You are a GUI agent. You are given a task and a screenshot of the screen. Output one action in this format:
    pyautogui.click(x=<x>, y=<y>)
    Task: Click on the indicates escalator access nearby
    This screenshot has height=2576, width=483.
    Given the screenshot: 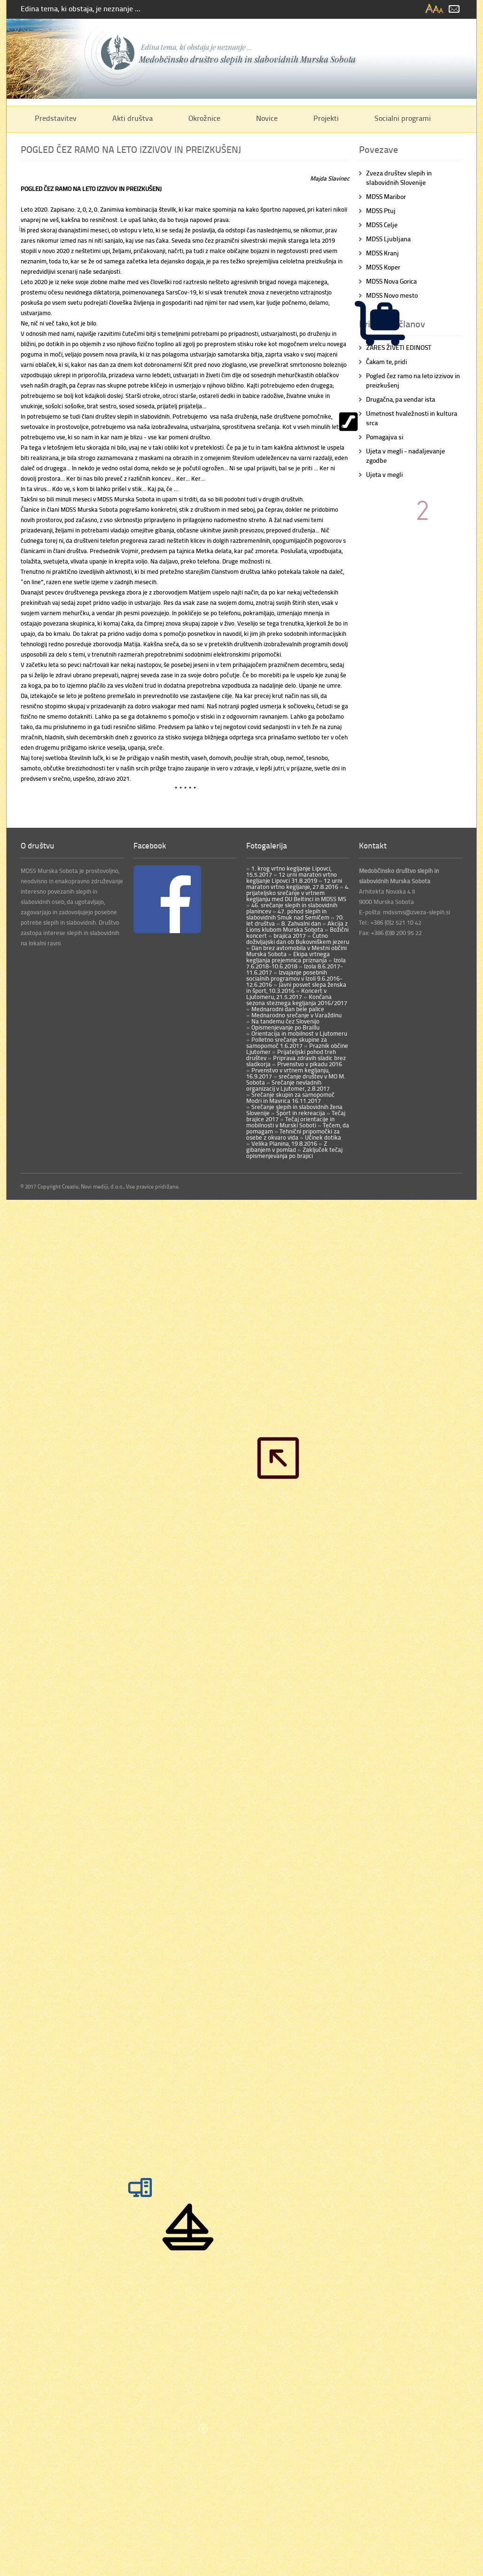 What is the action you would take?
    pyautogui.click(x=348, y=421)
    